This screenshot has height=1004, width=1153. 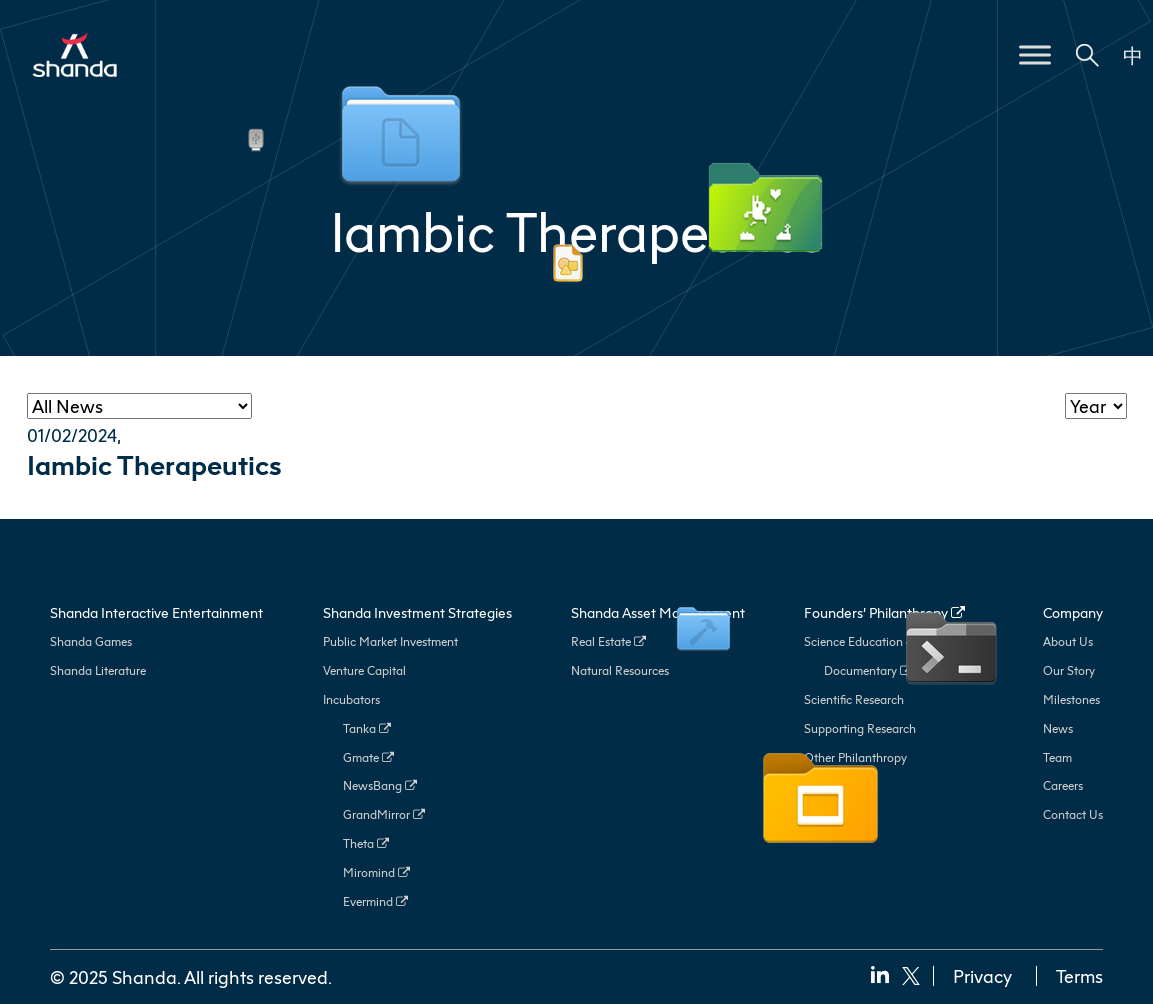 What do you see at coordinates (256, 140) in the screenshot?
I see `access connected USB storage device` at bounding box center [256, 140].